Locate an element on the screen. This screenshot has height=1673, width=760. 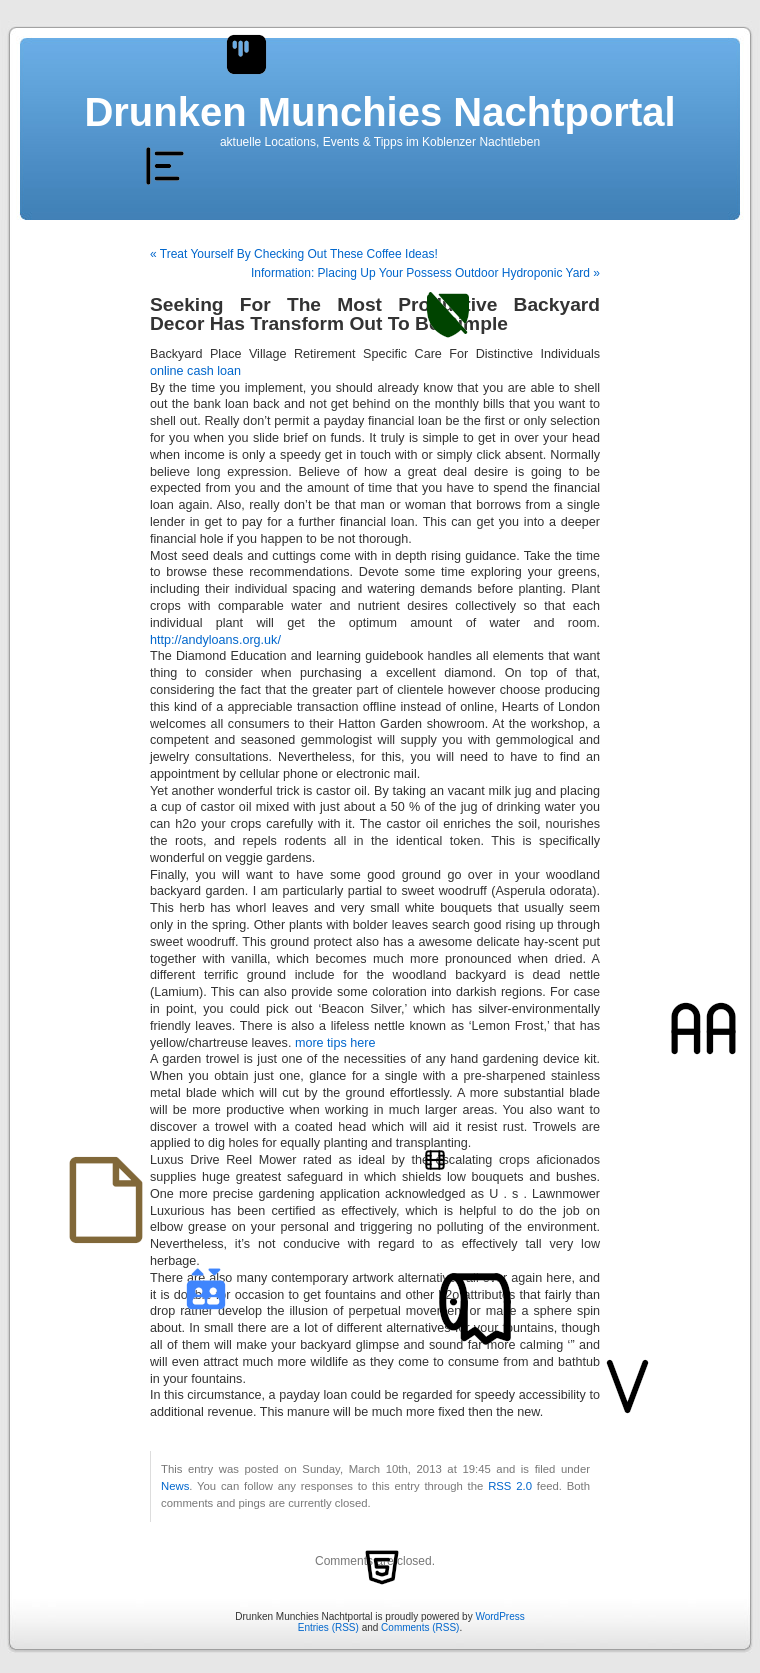
view or open a file is located at coordinates (106, 1200).